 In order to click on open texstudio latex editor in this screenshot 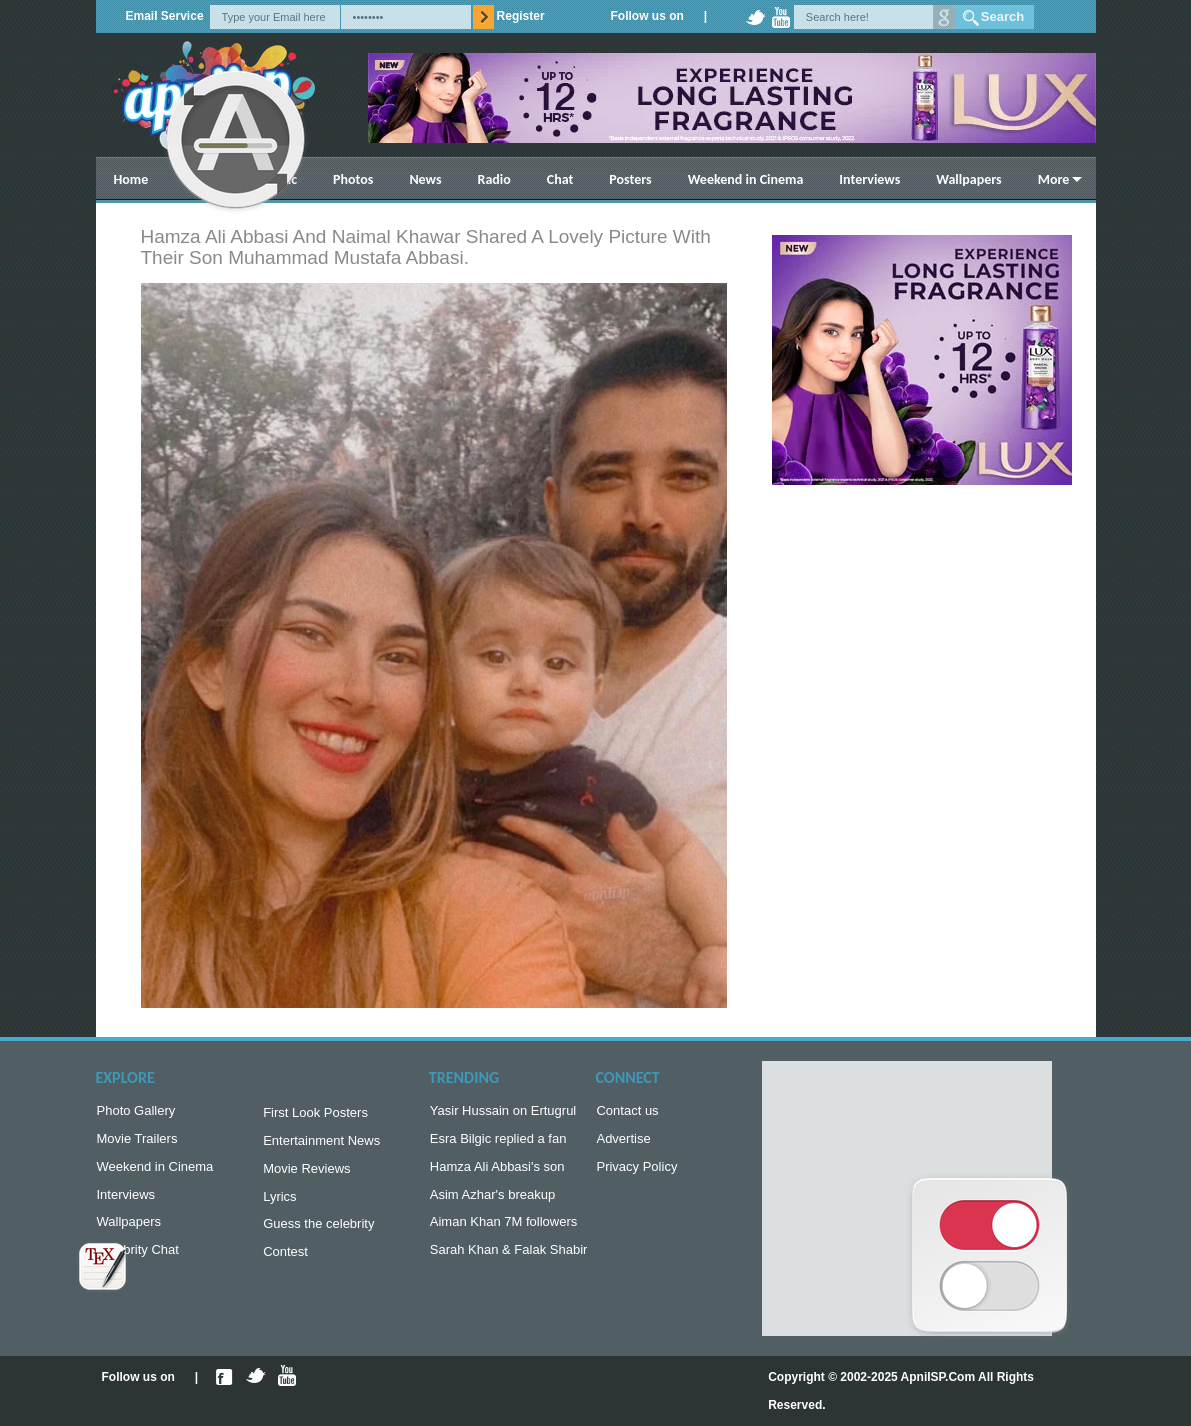, I will do `click(102, 1266)`.